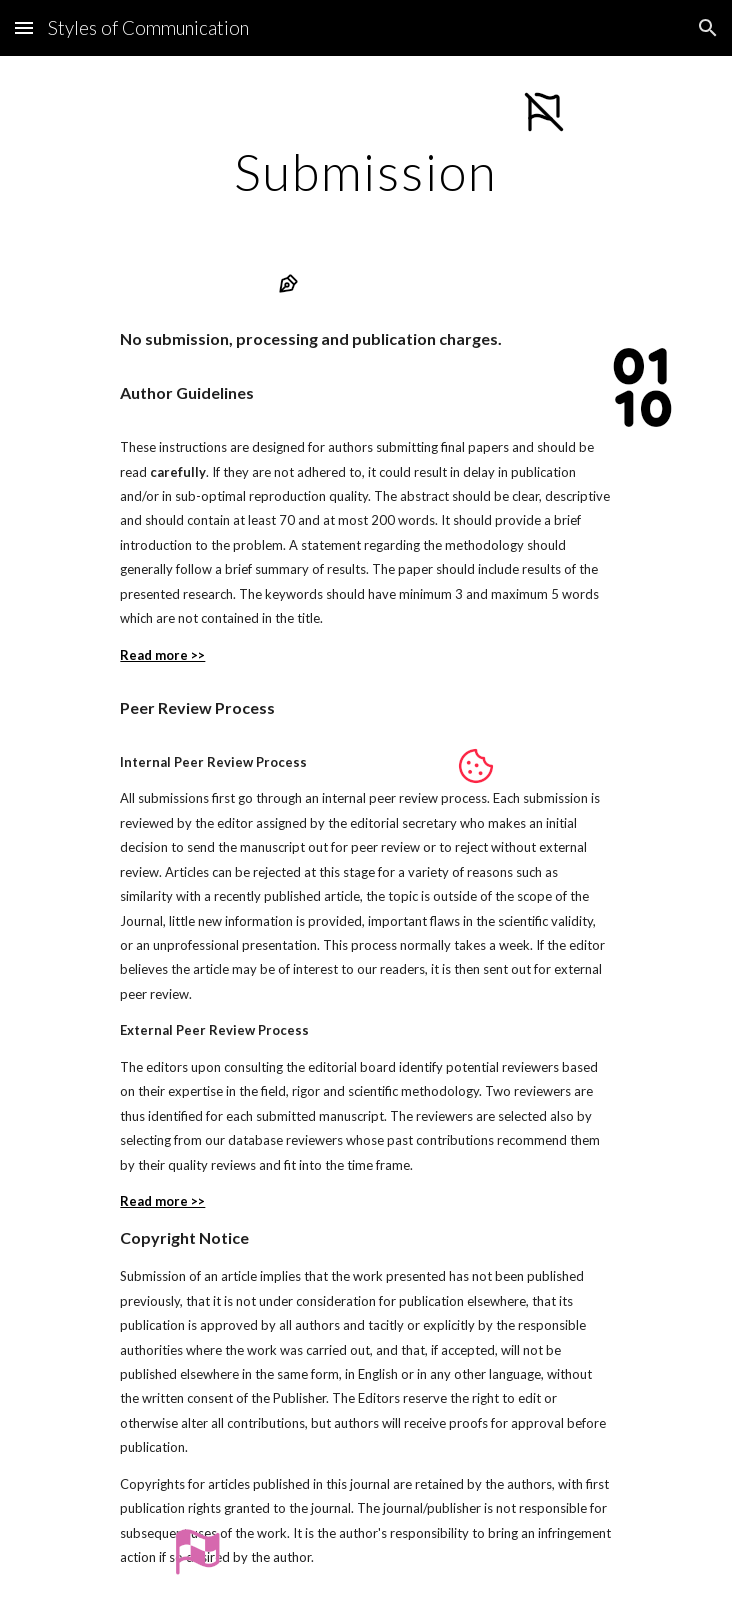 The image size is (732, 1608). I want to click on view or edit binary data, so click(642, 387).